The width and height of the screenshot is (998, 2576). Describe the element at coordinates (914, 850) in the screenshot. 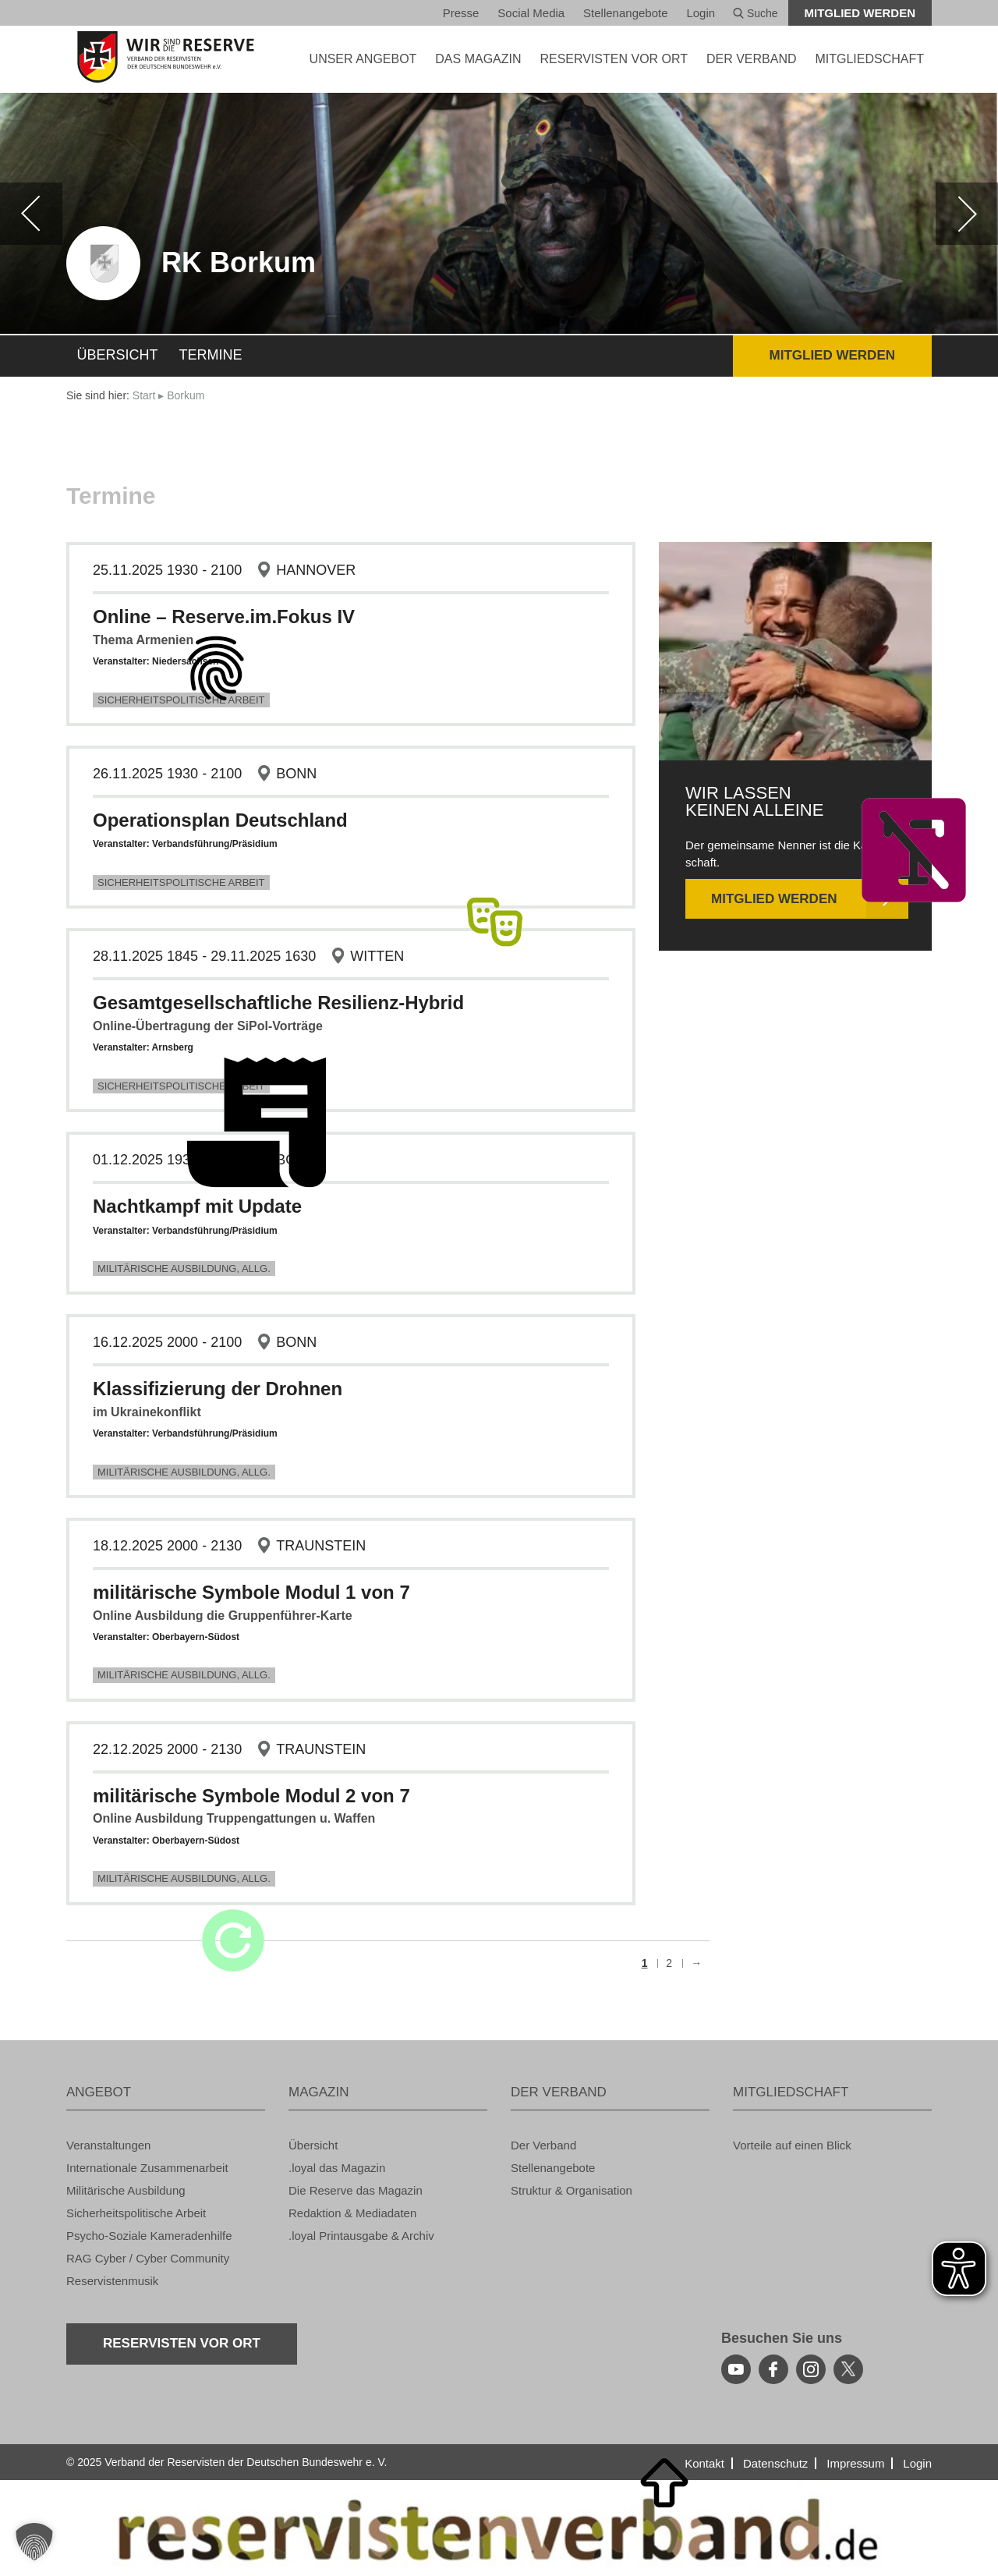

I see `disable text formatting` at that location.